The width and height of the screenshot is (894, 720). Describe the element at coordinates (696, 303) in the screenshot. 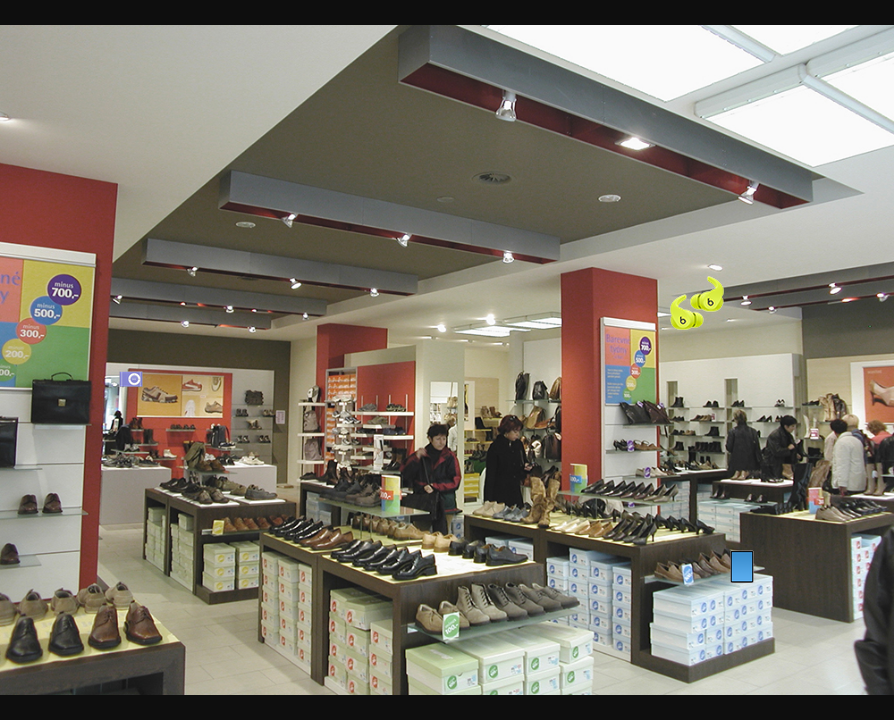

I see `beats fit pro earbuds in volt yellow` at that location.